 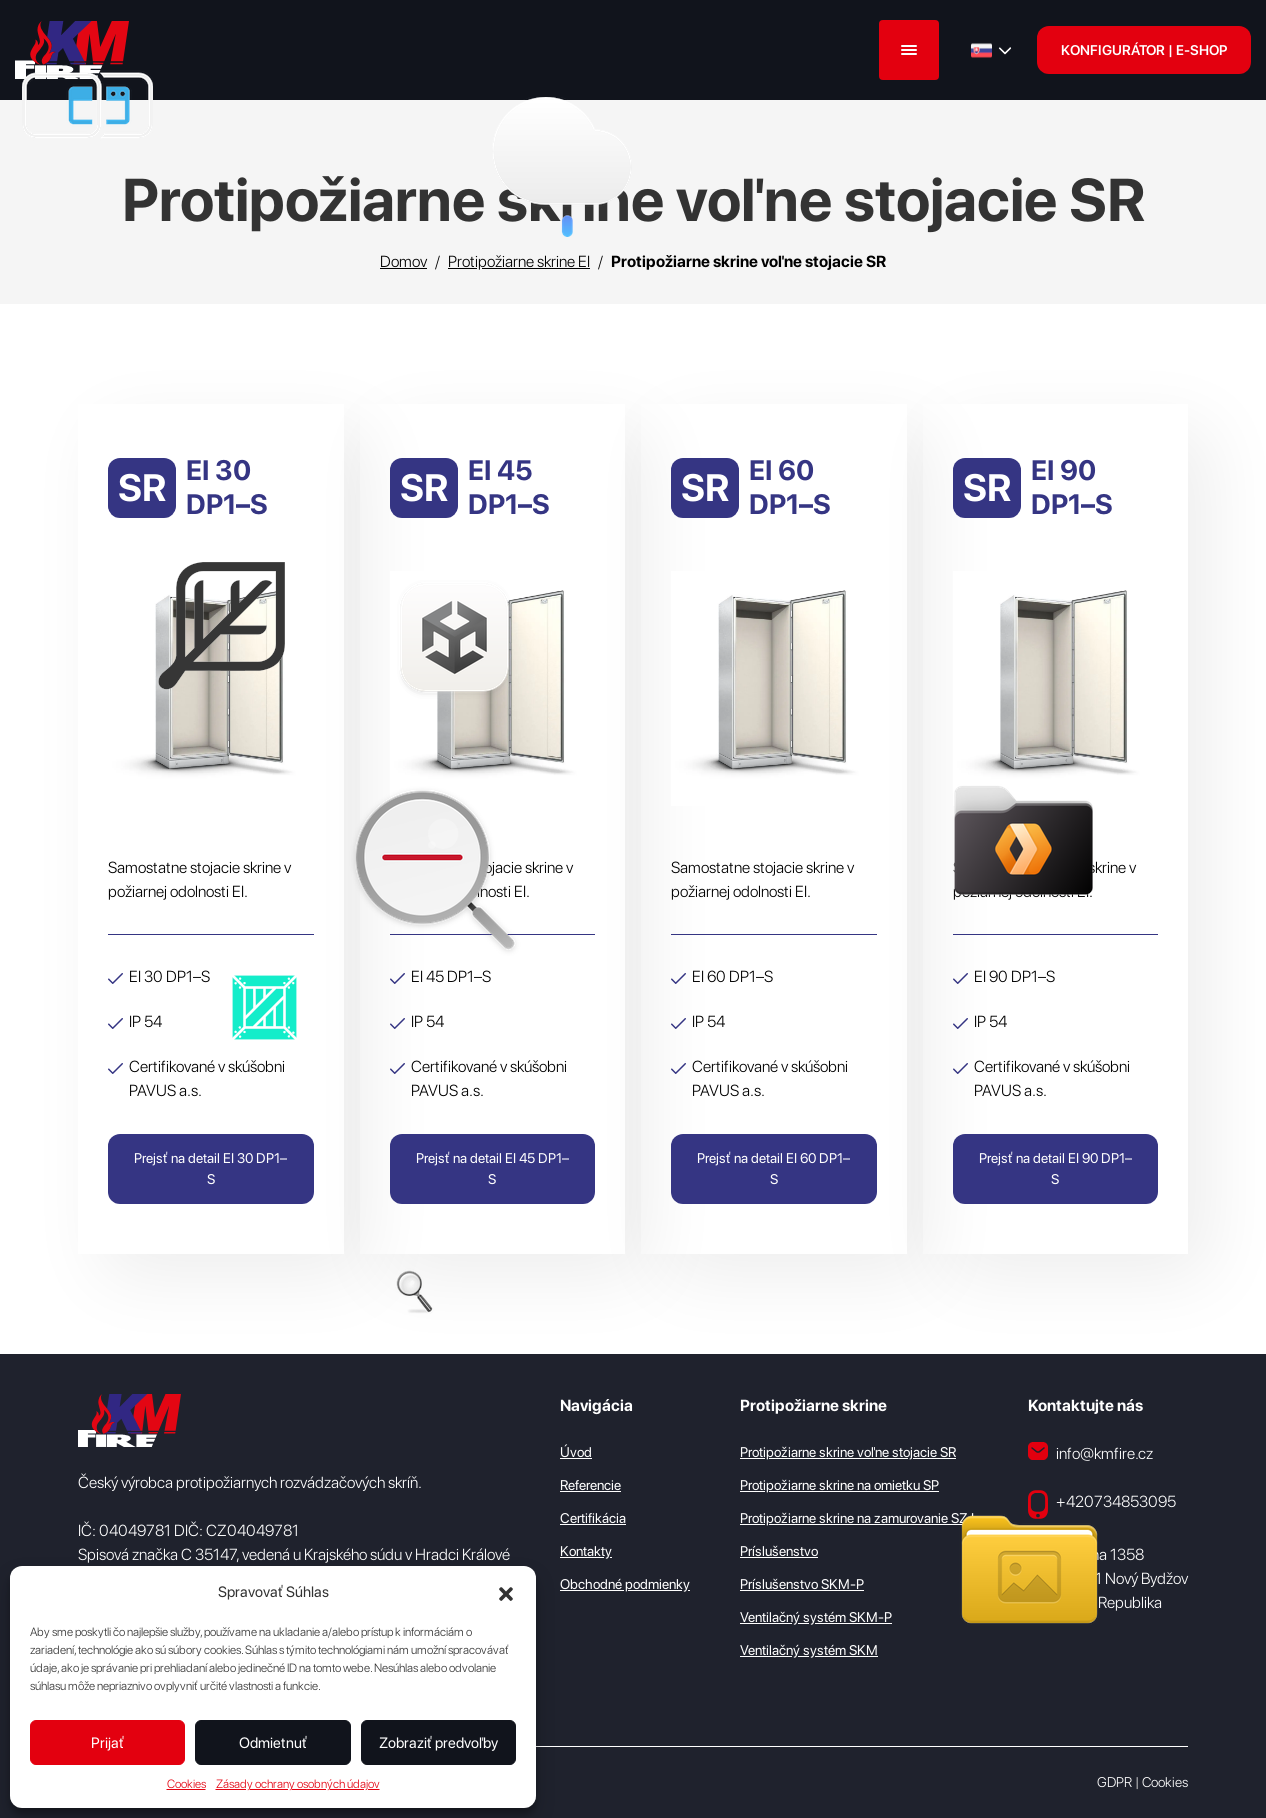 What do you see at coordinates (454, 637) in the screenshot?
I see `open unity hub application` at bounding box center [454, 637].